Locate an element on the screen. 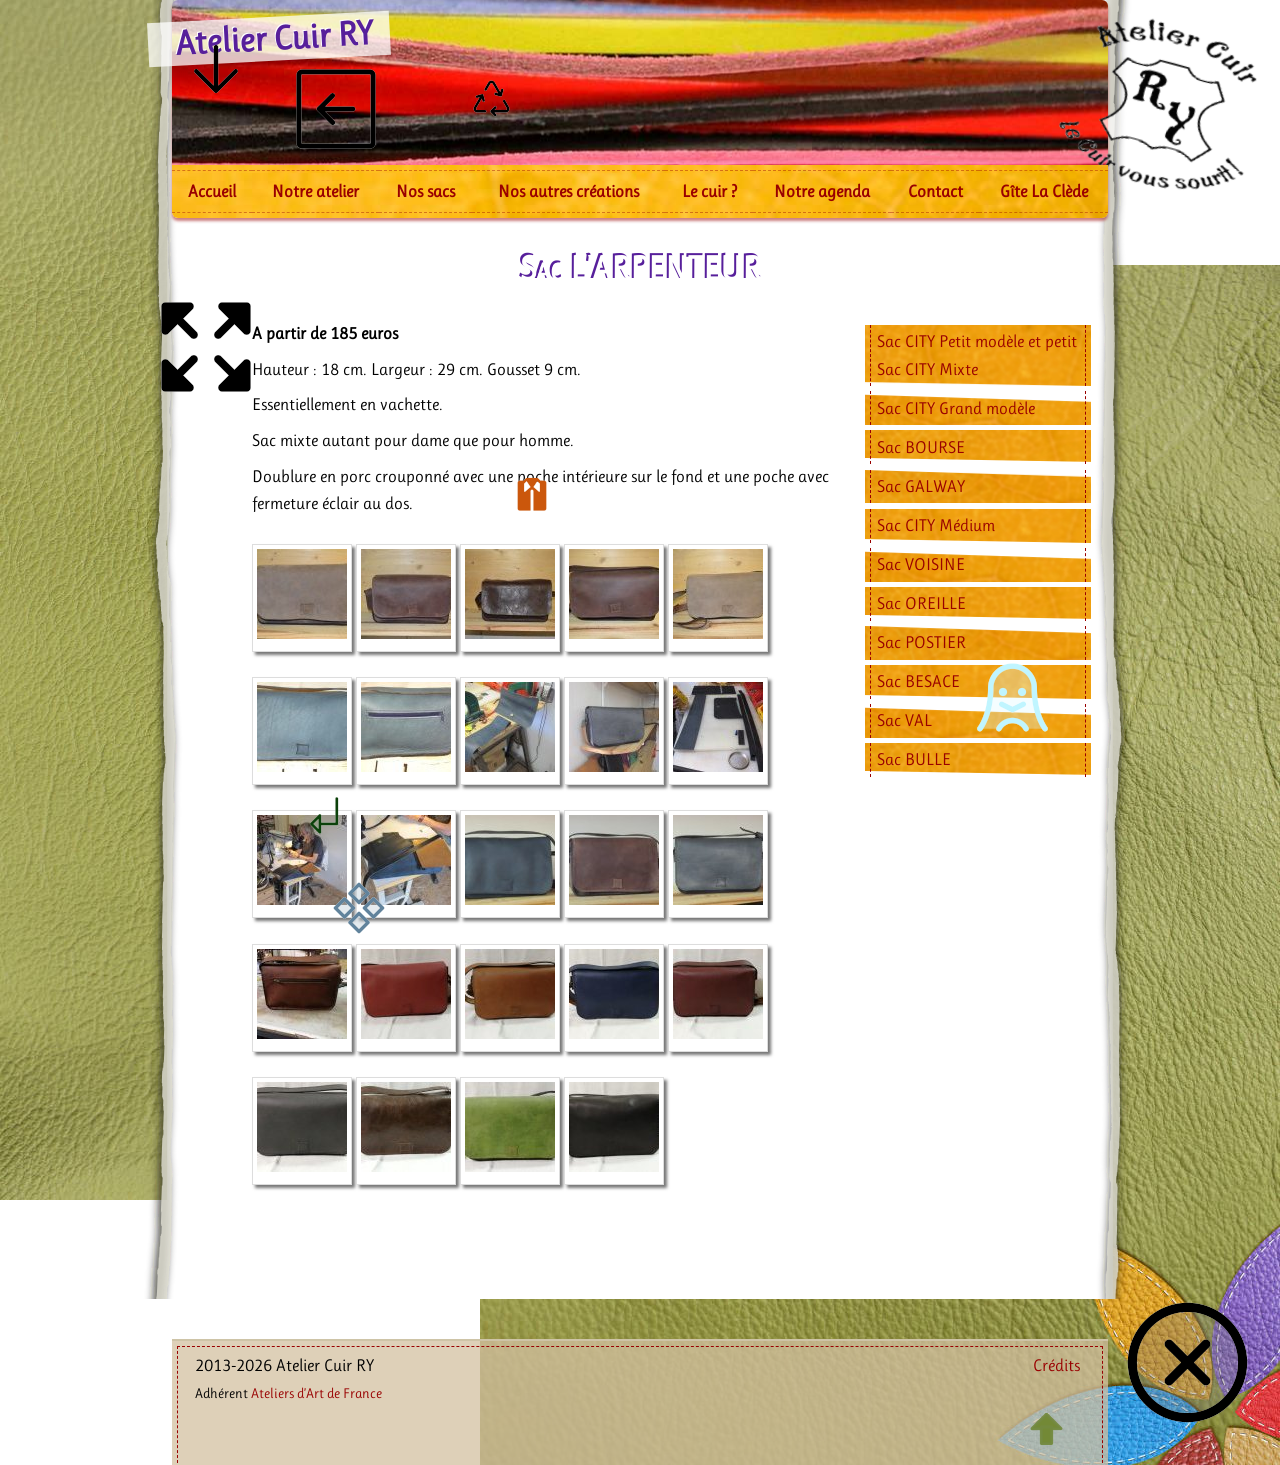  access game or entertainment features is located at coordinates (359, 908).